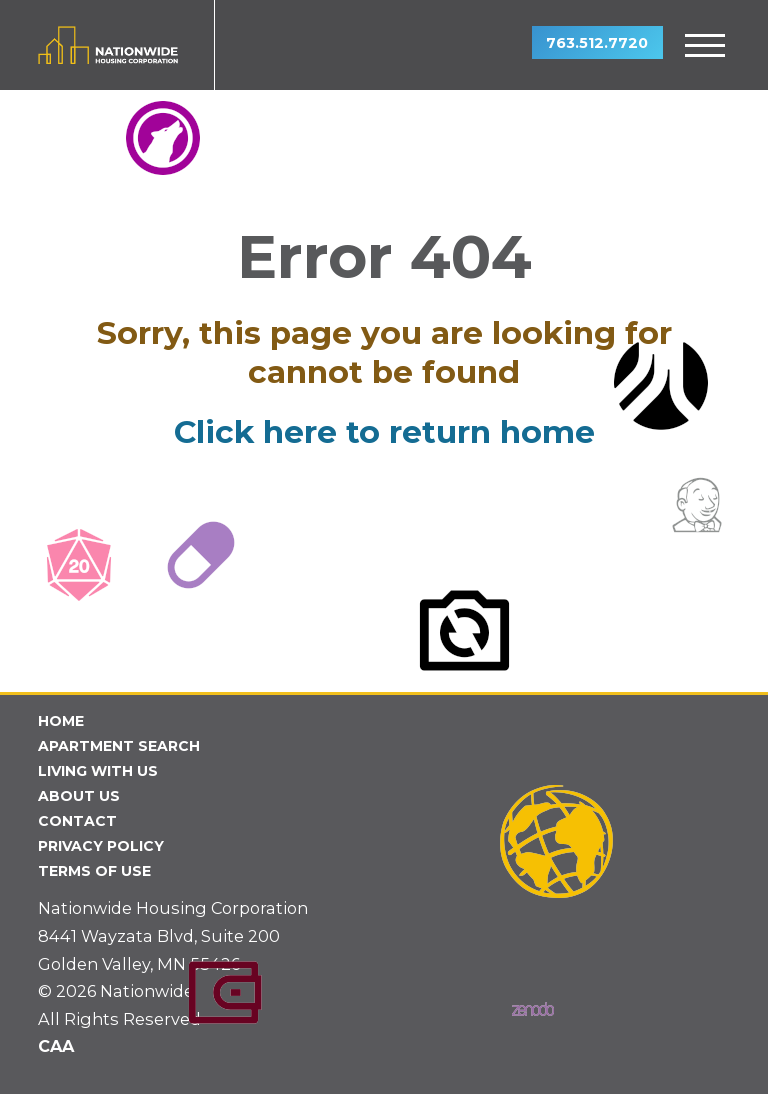  What do you see at coordinates (556, 841) in the screenshot?
I see `Esri geographic information system (GIS) branding` at bounding box center [556, 841].